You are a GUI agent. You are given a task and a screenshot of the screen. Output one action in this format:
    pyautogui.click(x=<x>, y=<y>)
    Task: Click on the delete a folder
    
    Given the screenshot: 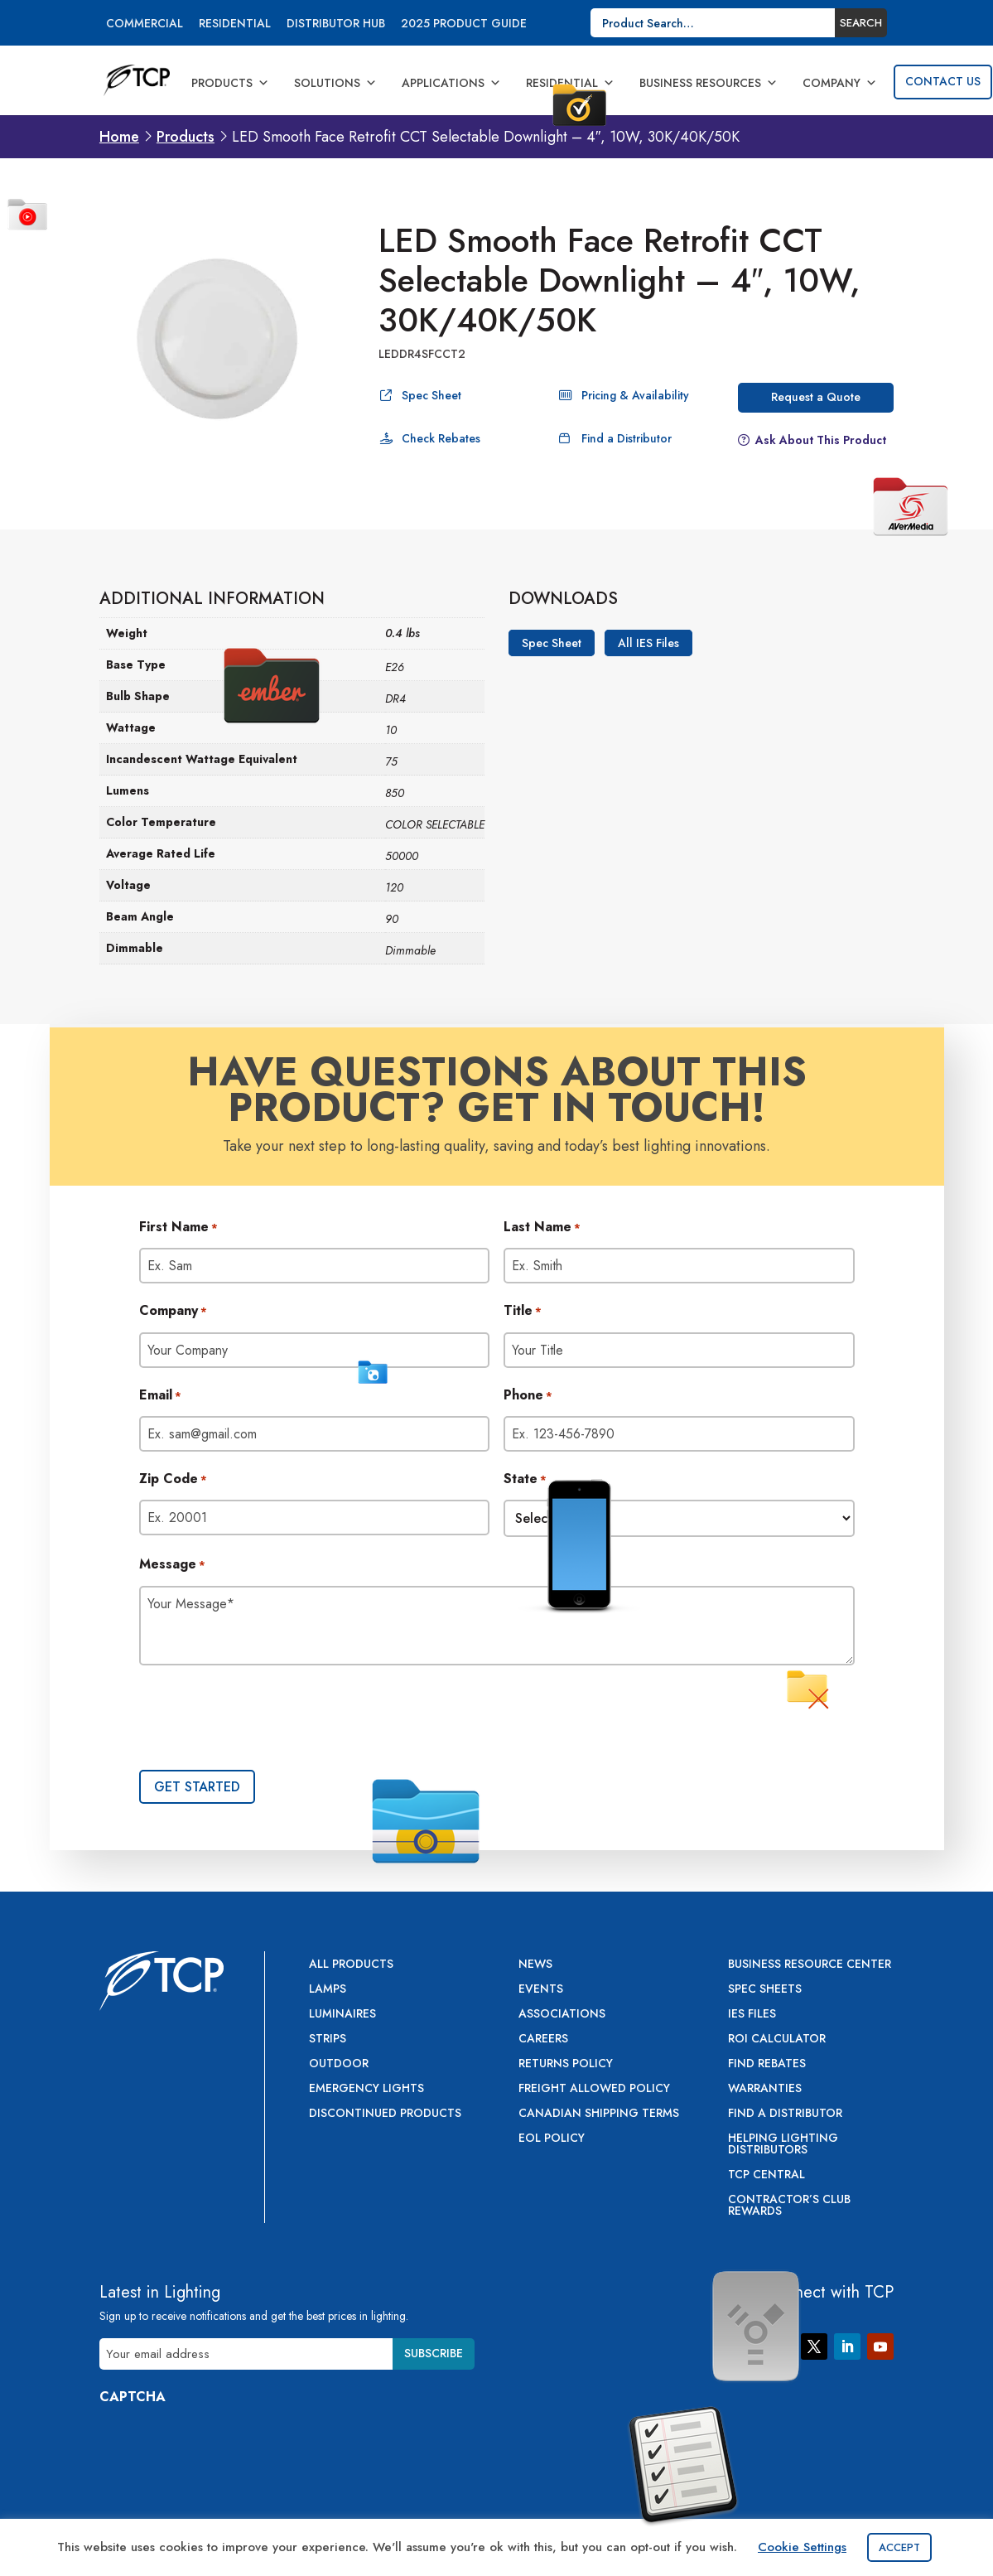 What is the action you would take?
    pyautogui.click(x=807, y=1687)
    